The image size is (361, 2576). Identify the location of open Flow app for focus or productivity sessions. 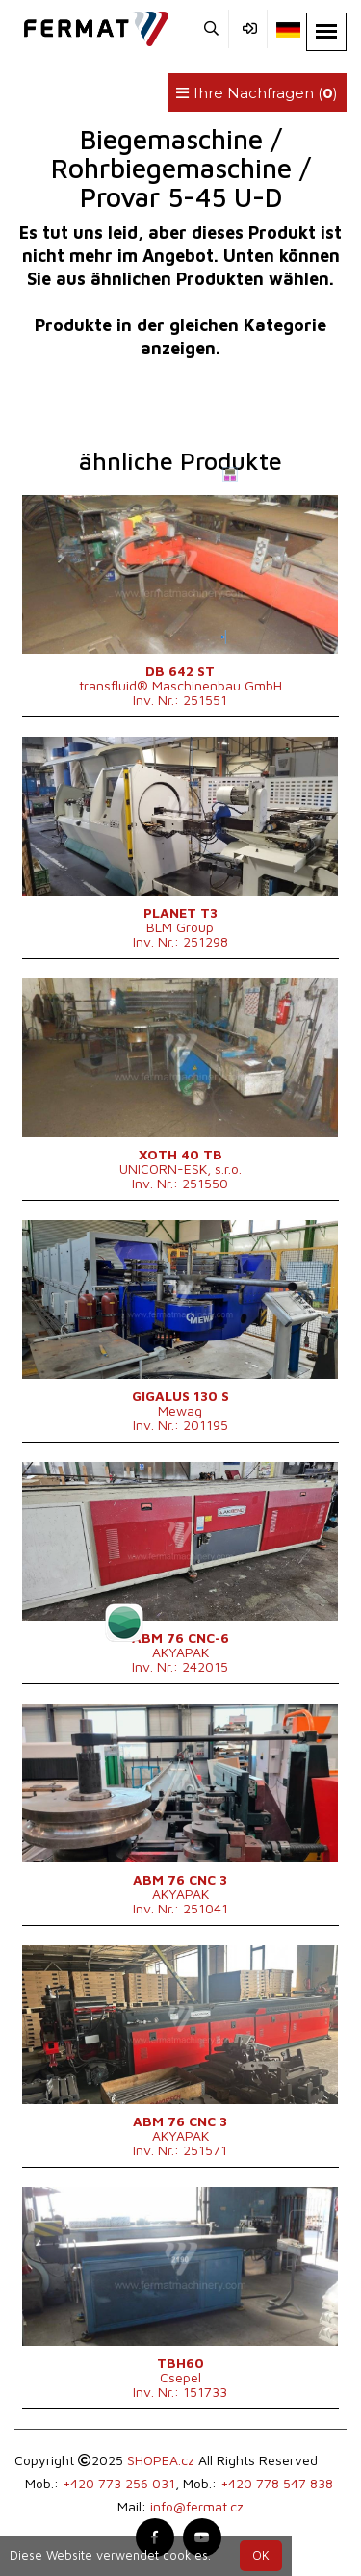
(124, 1623).